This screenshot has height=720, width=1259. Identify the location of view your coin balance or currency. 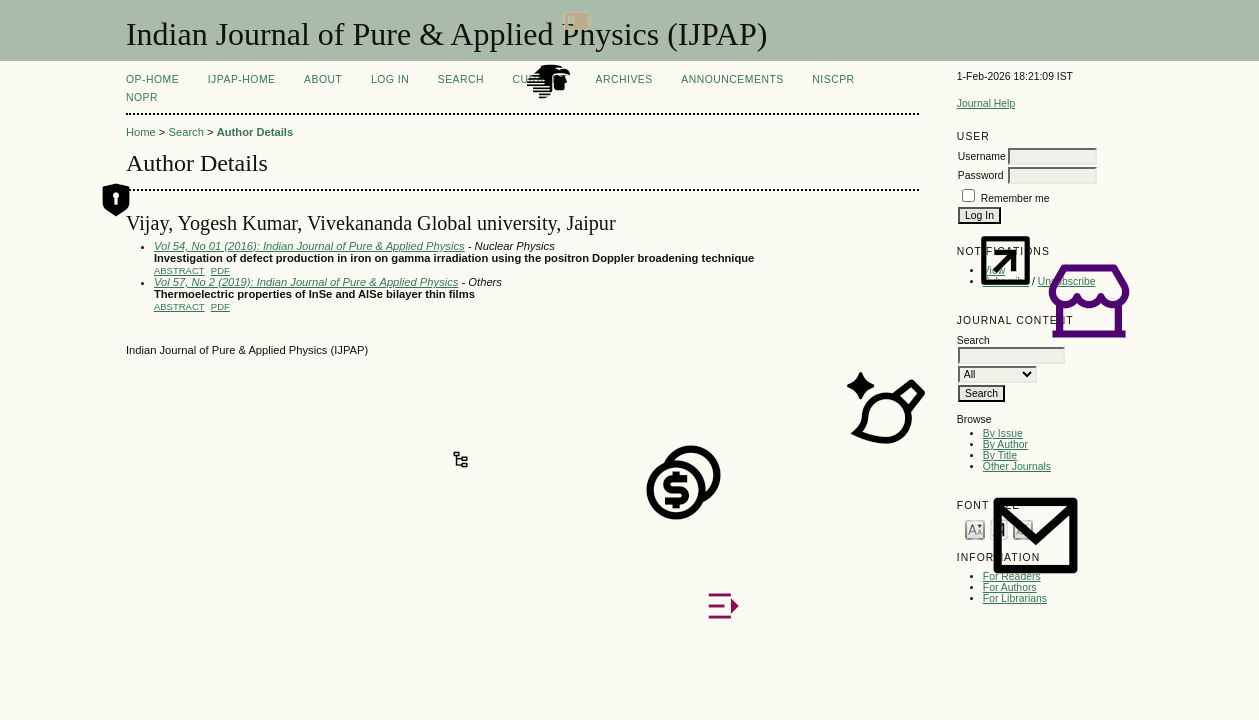
(683, 482).